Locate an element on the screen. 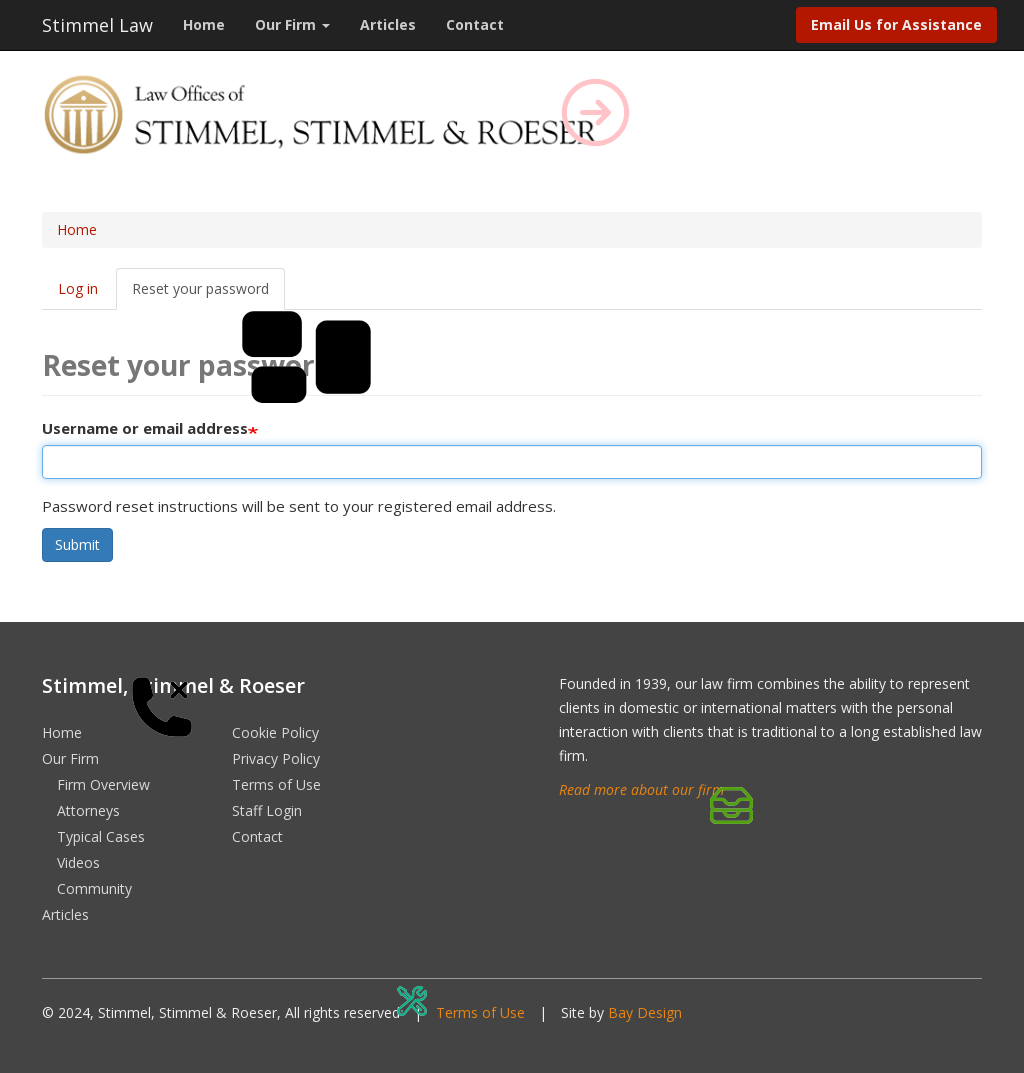  proceed to the next step is located at coordinates (595, 112).